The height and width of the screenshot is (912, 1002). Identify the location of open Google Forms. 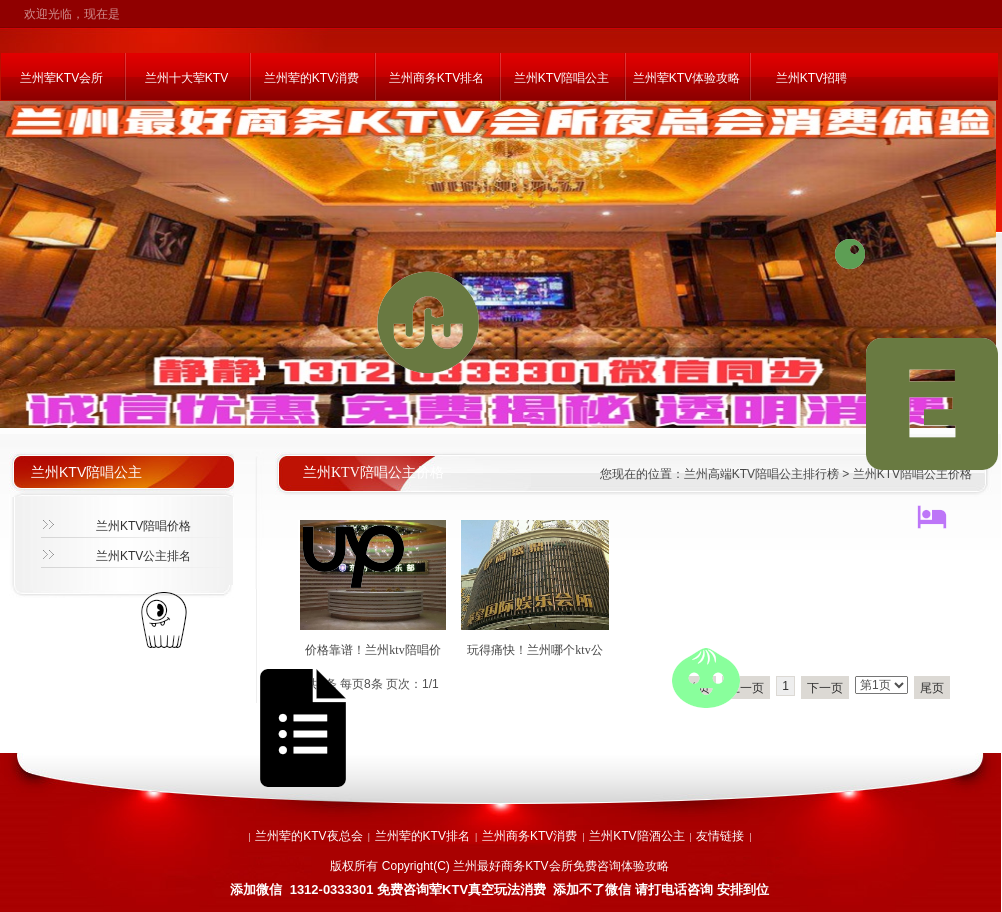
(303, 728).